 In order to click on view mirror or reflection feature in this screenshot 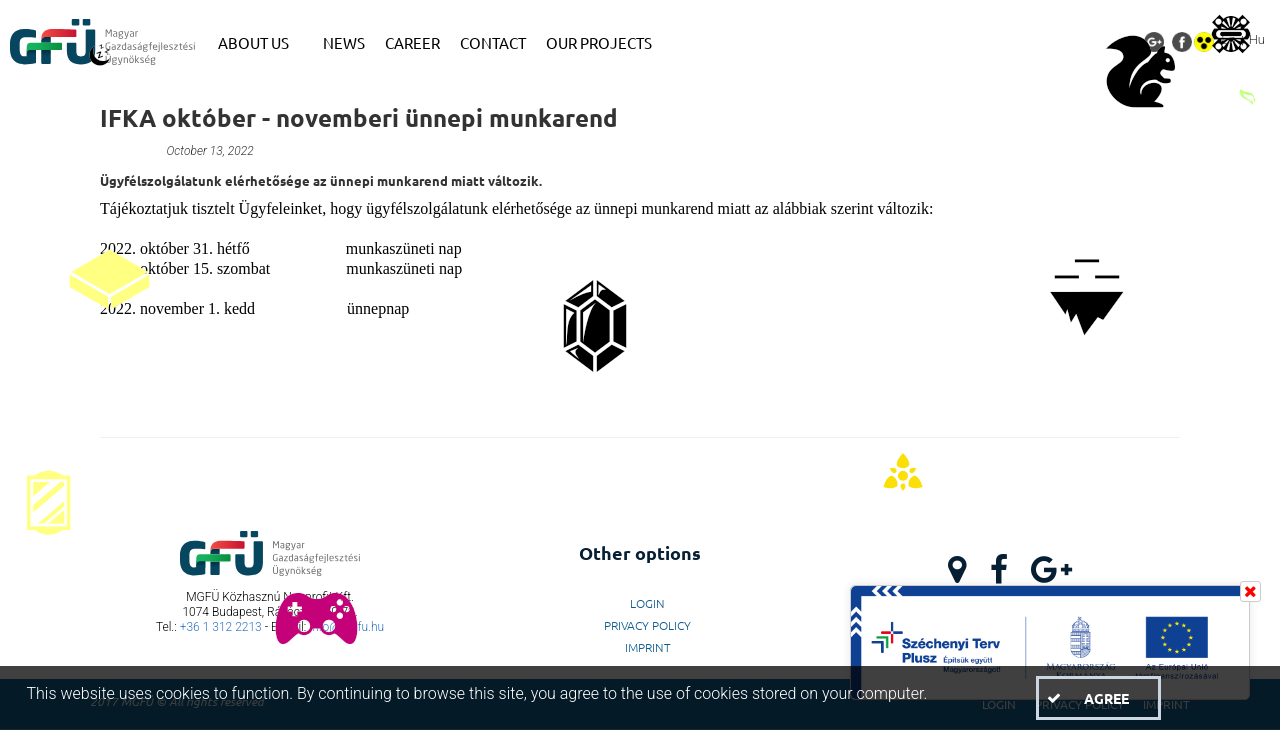, I will do `click(48, 502)`.